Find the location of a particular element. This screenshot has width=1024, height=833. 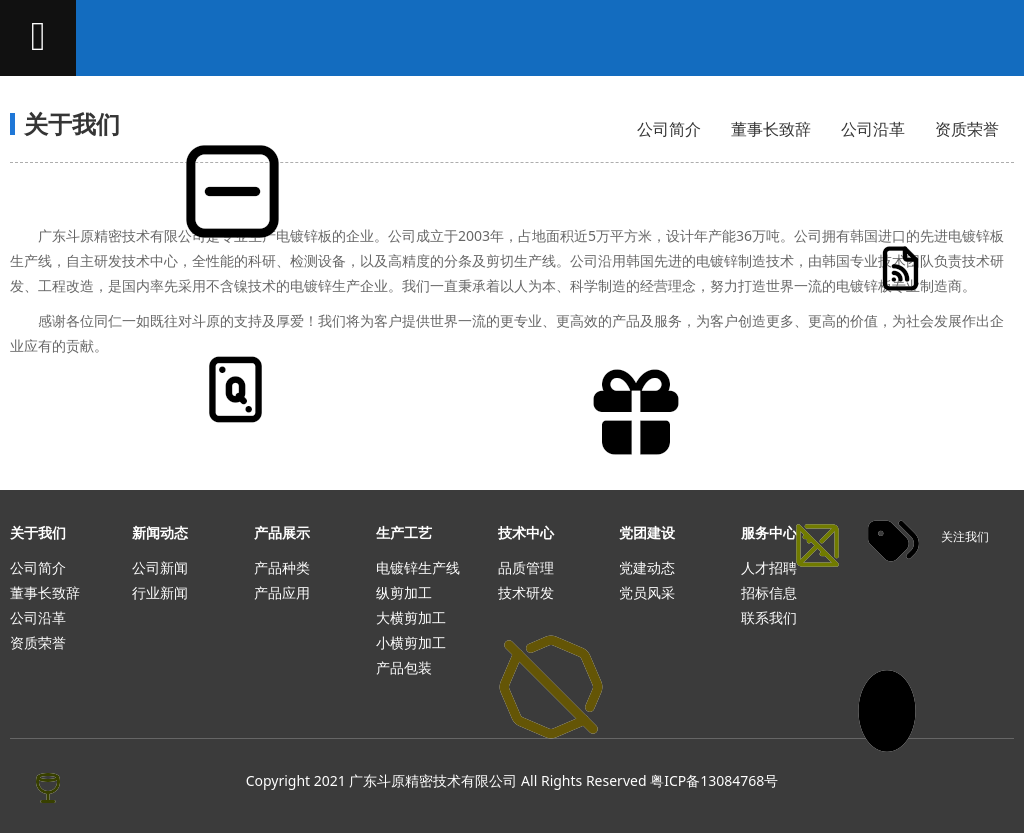

queen playing card in a card game interface is located at coordinates (235, 389).